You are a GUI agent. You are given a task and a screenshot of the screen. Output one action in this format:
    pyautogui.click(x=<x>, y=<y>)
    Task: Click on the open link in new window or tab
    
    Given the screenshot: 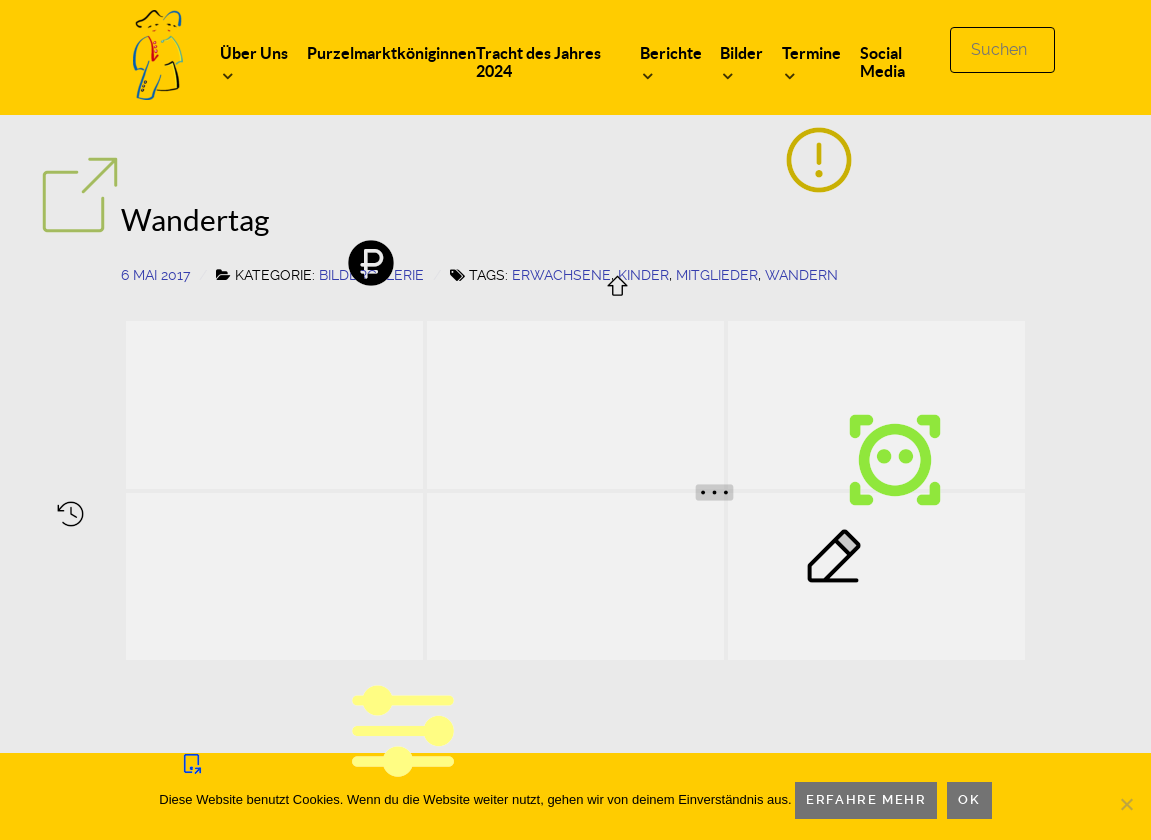 What is the action you would take?
    pyautogui.click(x=80, y=195)
    